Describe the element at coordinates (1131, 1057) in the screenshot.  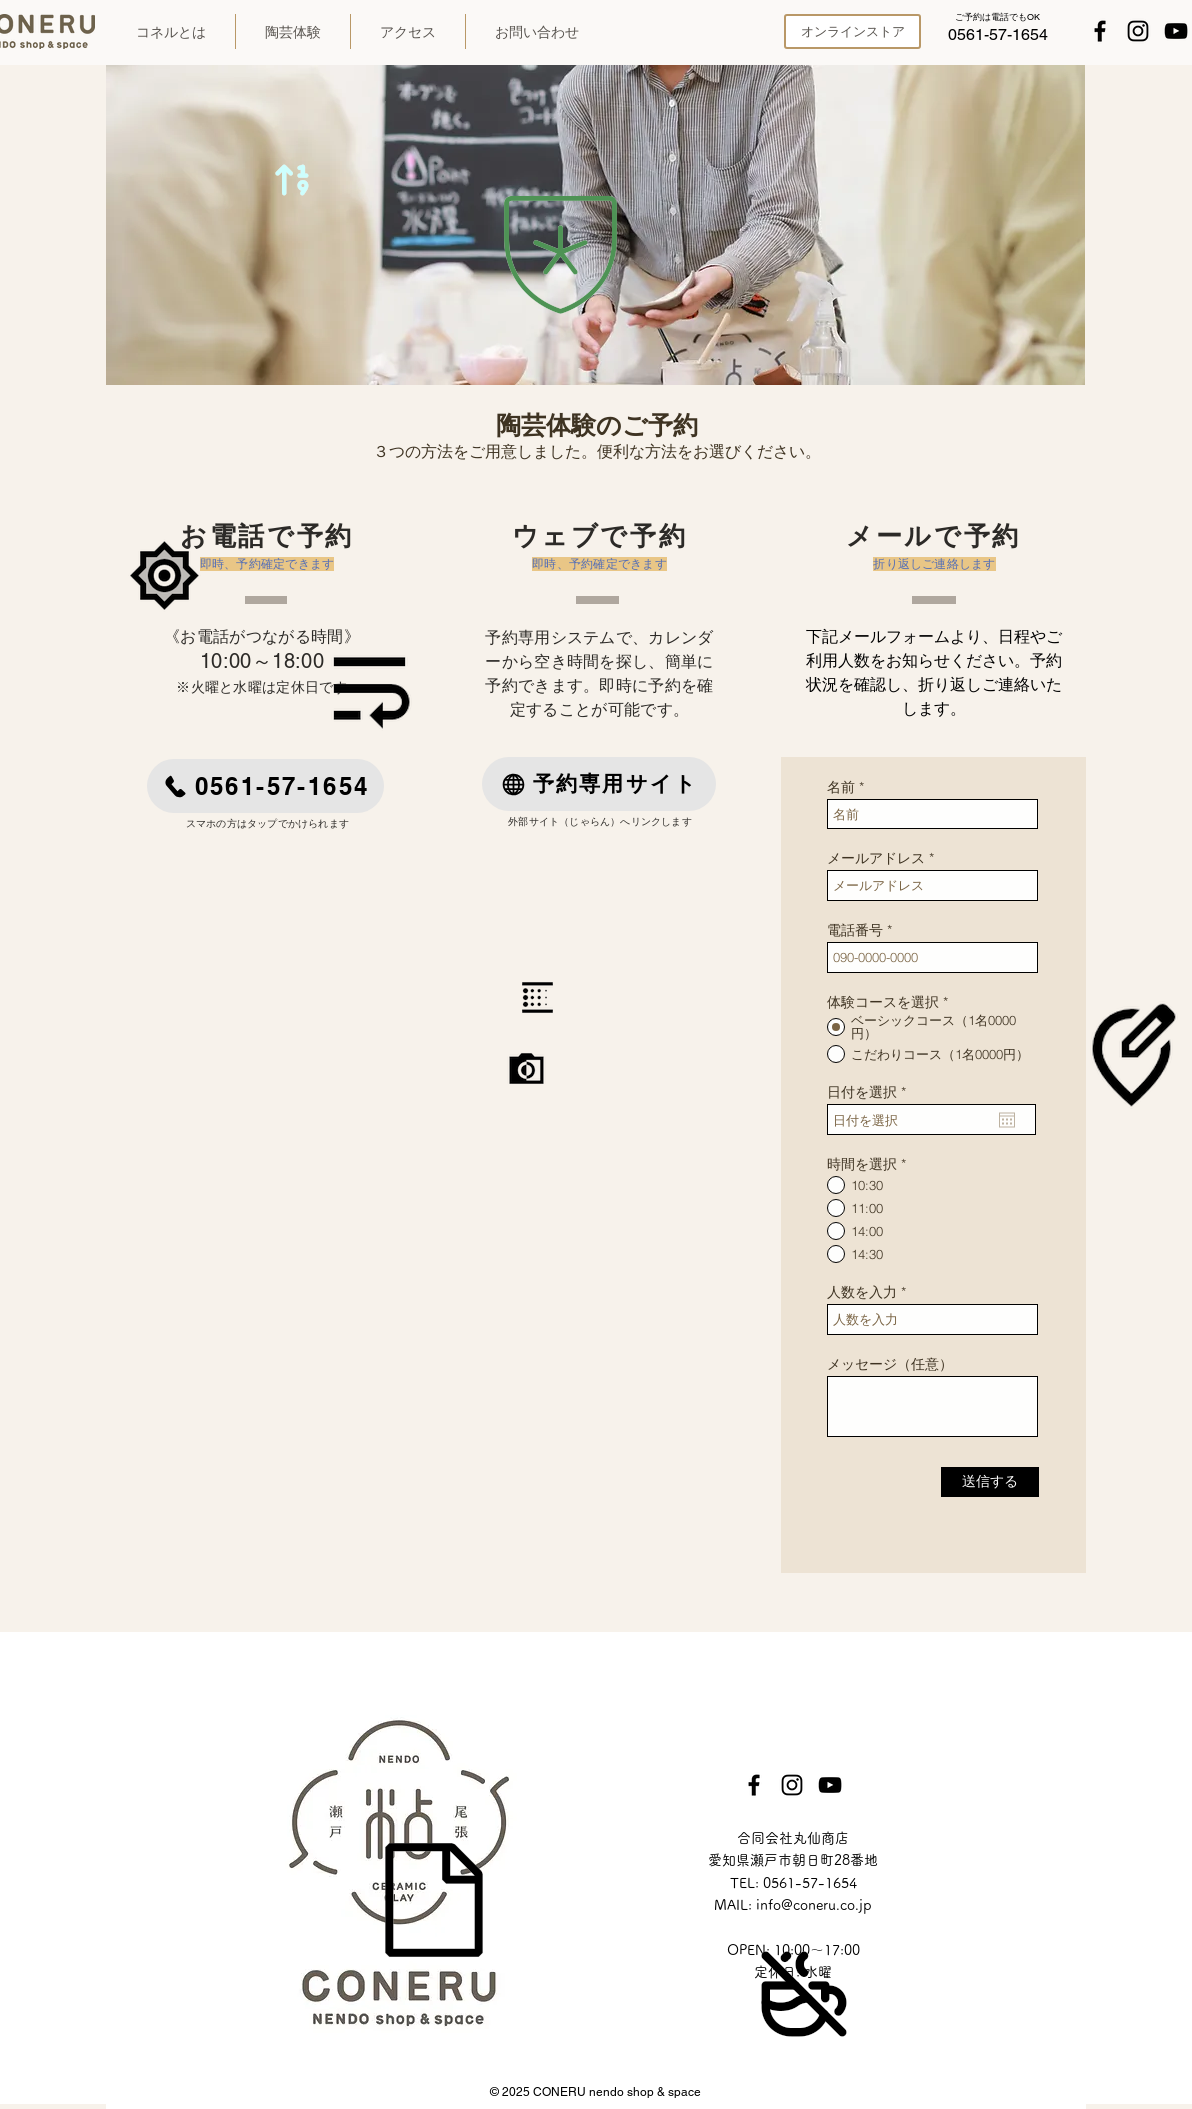
I see `edit a saved location` at that location.